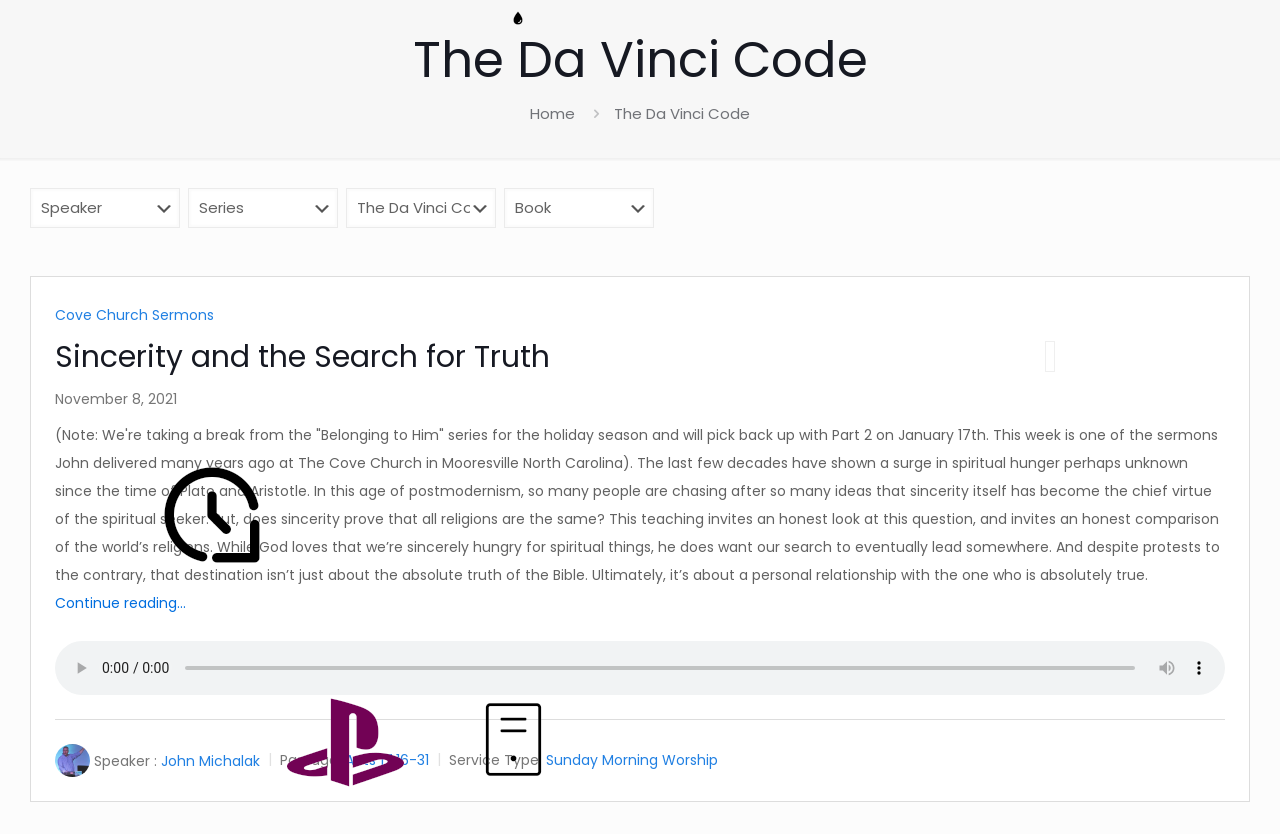  Describe the element at coordinates (518, 18) in the screenshot. I see `indicates water or hydration tracking` at that location.